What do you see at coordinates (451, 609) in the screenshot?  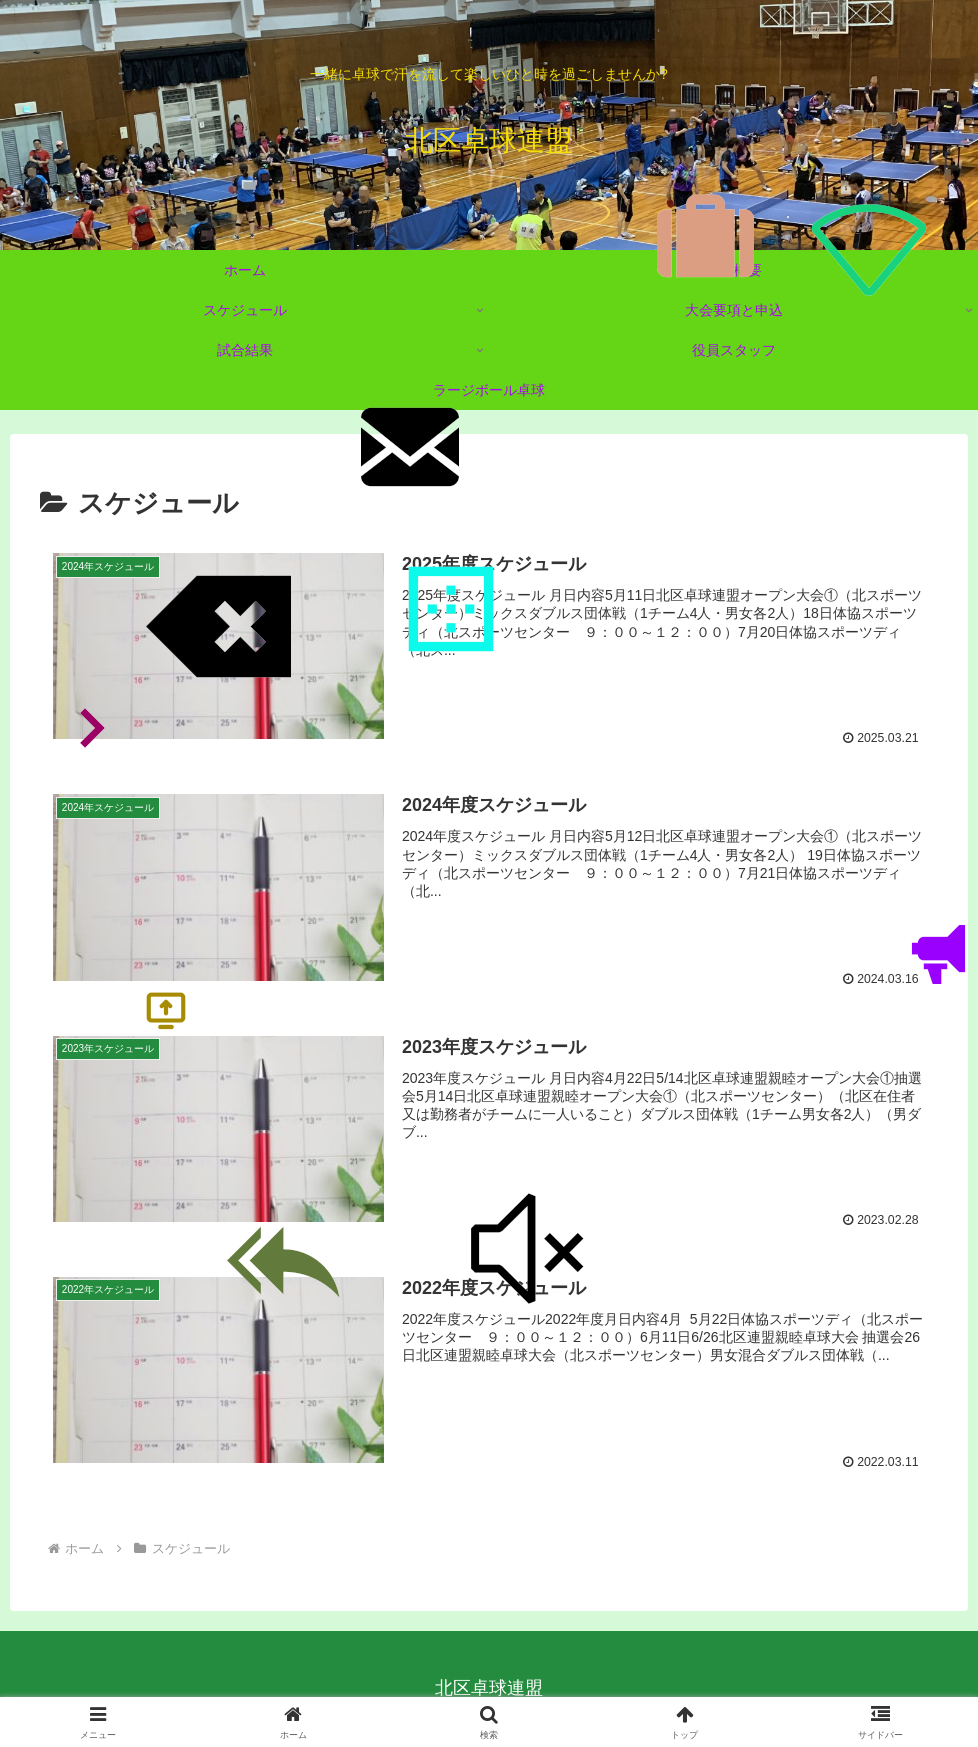 I see `apply outer border to selection` at bounding box center [451, 609].